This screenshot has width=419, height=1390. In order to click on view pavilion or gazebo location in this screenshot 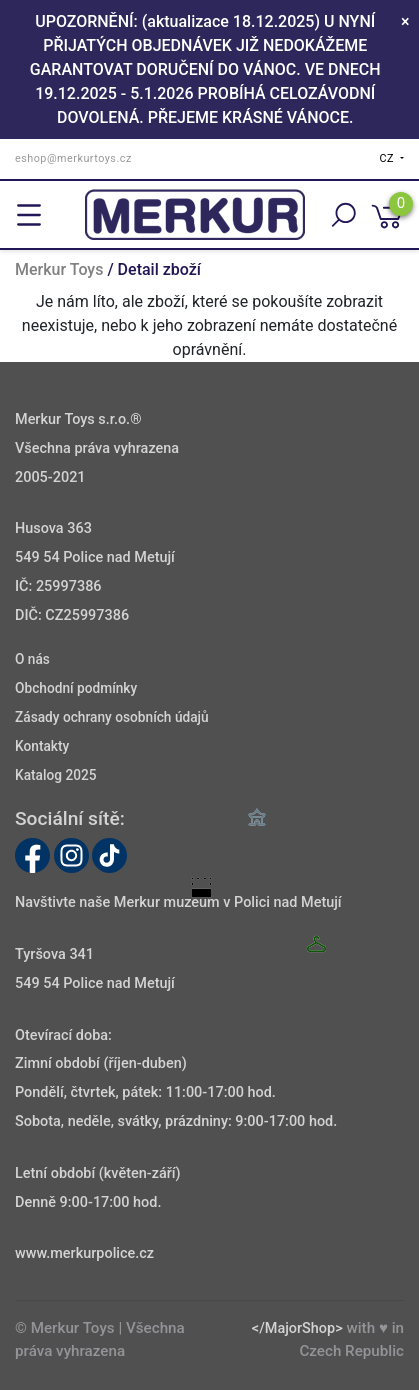, I will do `click(257, 817)`.